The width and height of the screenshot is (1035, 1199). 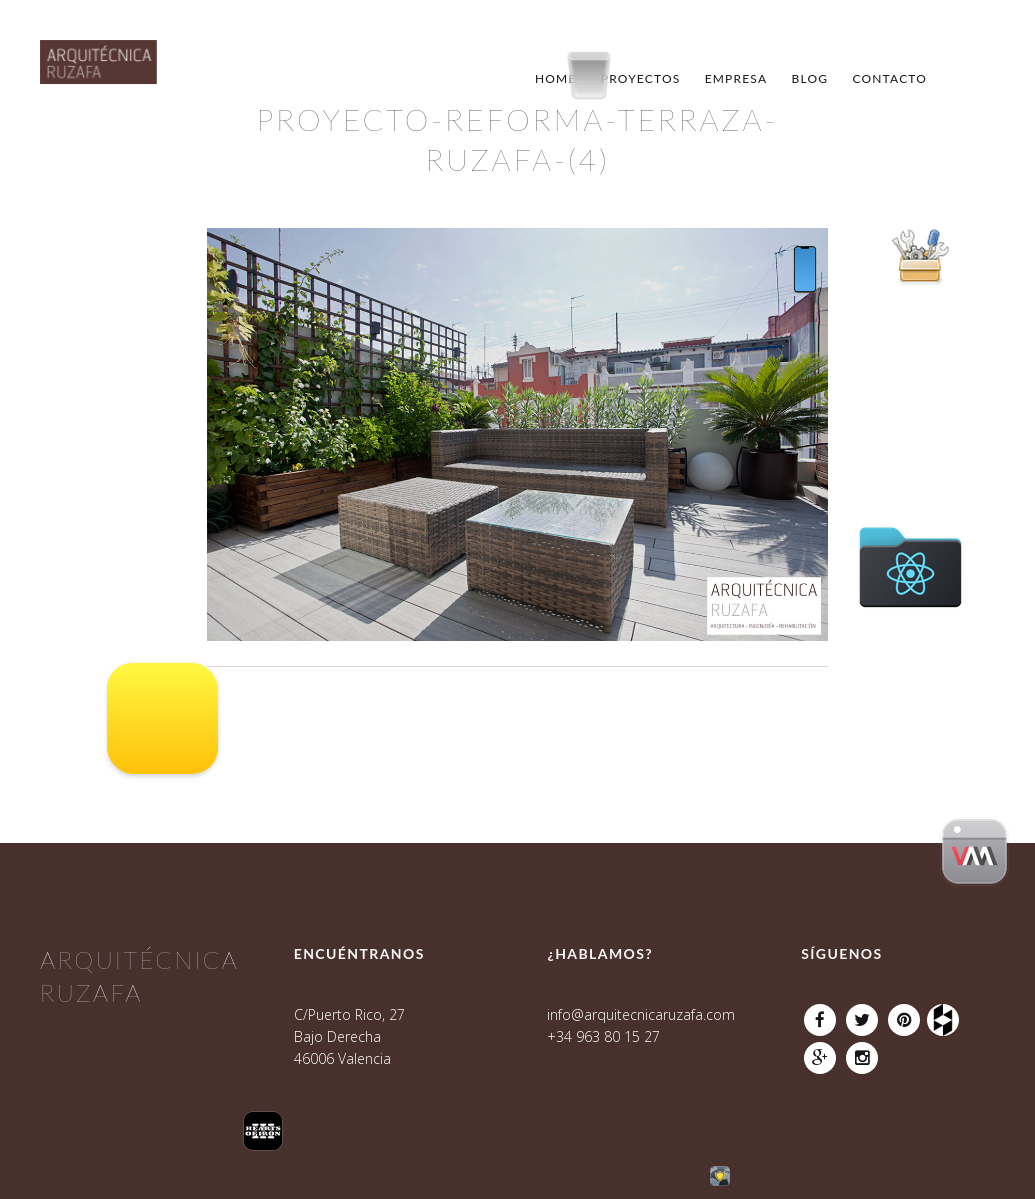 What do you see at coordinates (162, 718) in the screenshot?
I see `blank app icon template for customization` at bounding box center [162, 718].